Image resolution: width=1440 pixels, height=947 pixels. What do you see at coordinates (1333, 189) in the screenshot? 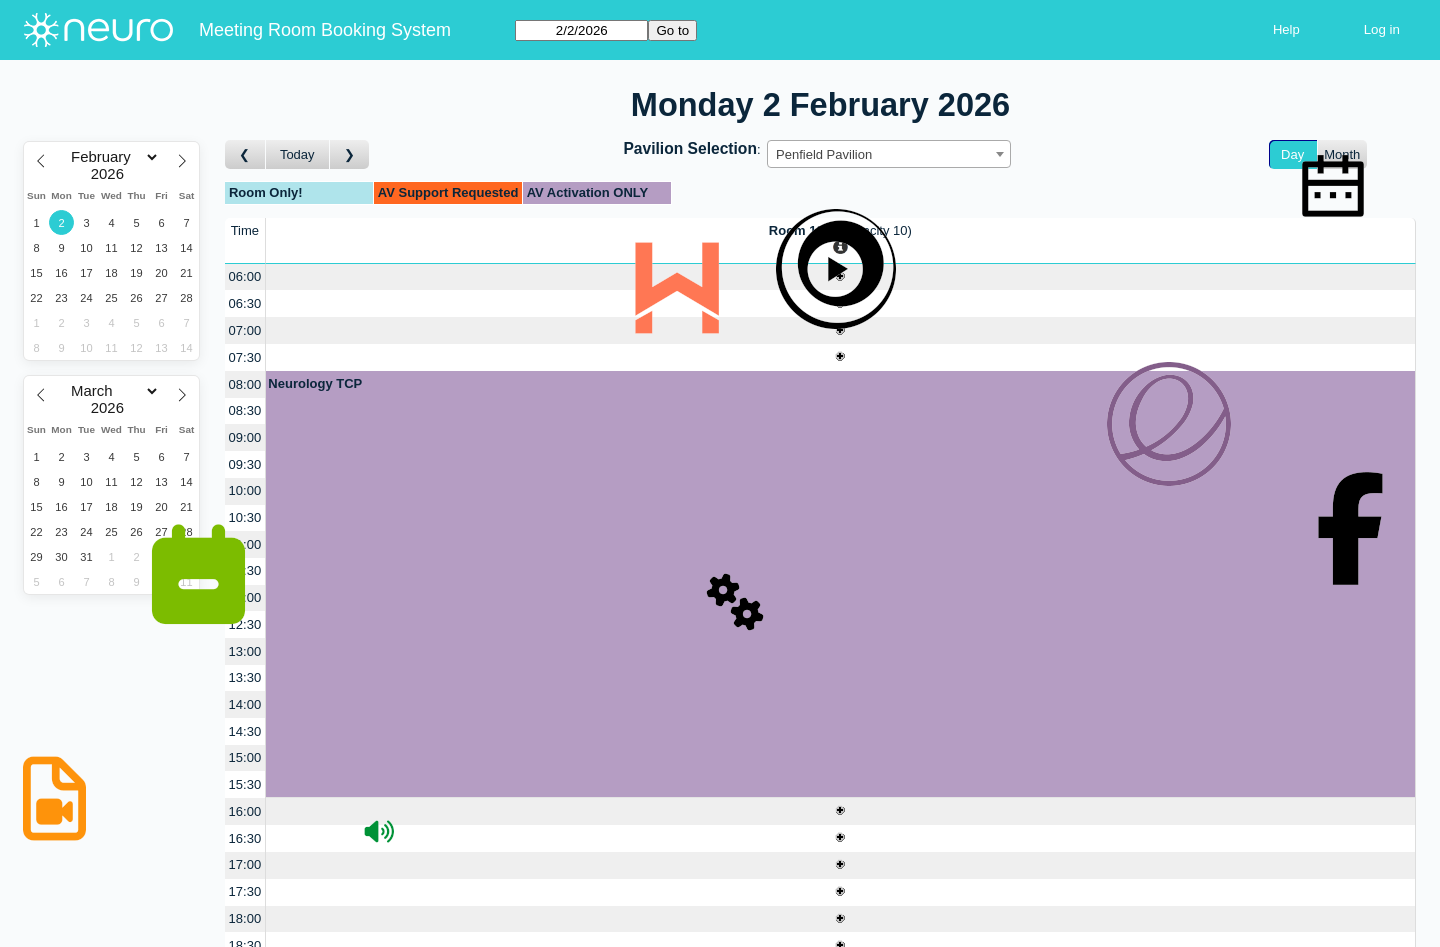
I see `view calendar or schedule` at bounding box center [1333, 189].